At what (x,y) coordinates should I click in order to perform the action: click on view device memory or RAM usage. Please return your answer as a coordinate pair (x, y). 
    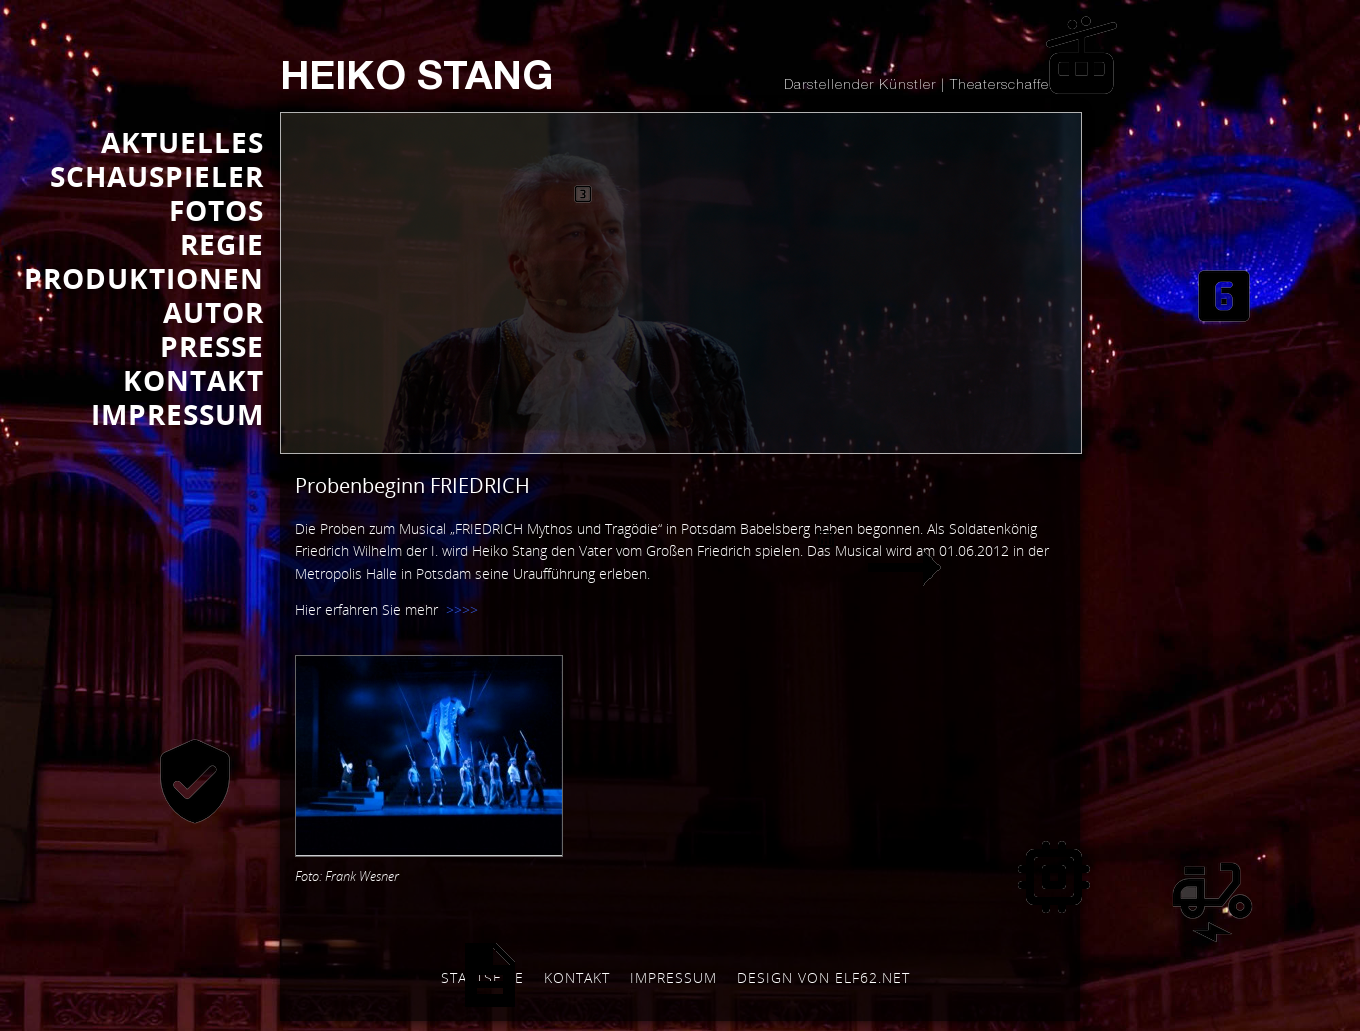
    Looking at the image, I should click on (1054, 877).